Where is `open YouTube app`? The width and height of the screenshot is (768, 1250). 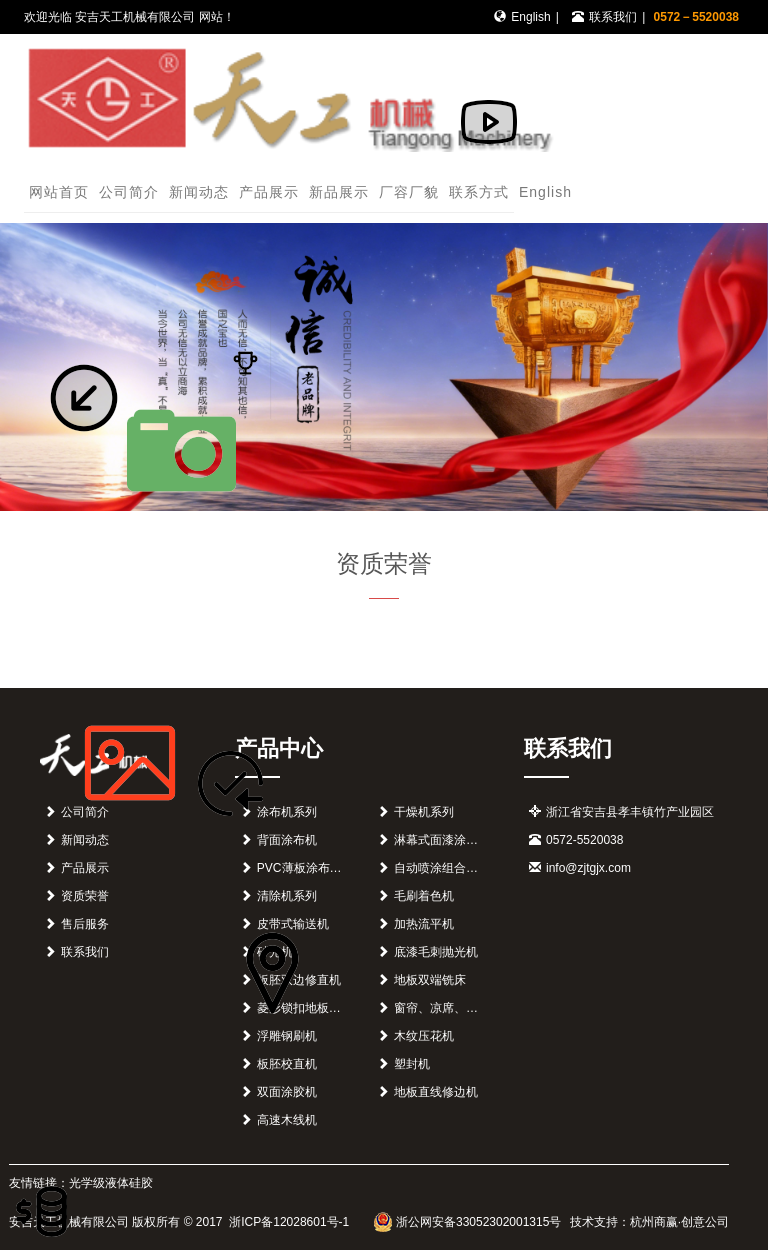
open YouTube app is located at coordinates (489, 122).